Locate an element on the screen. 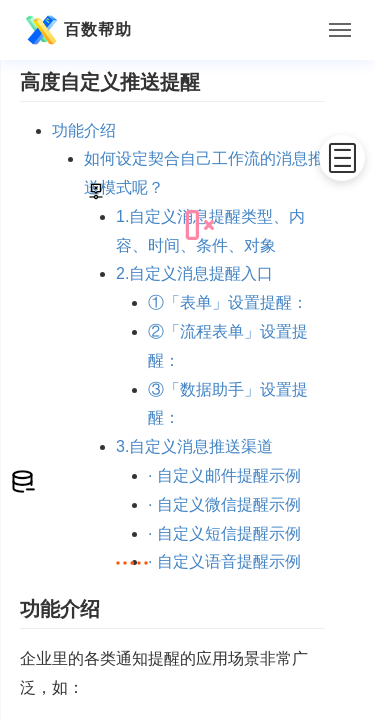 This screenshot has height=720, width=375. remove a database or data source is located at coordinates (22, 481).